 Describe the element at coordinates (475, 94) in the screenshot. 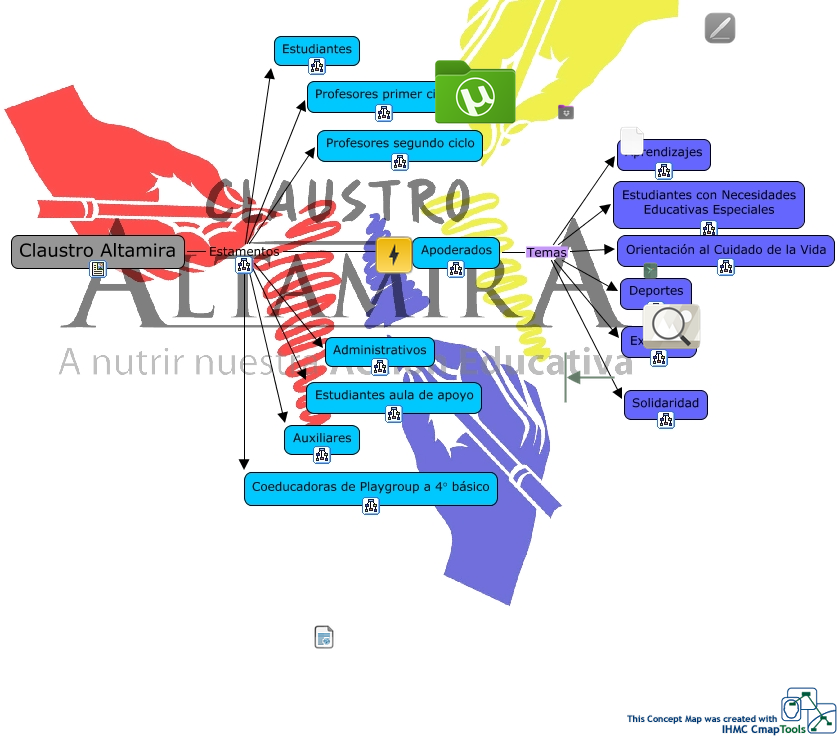

I see `folder containing uTorrent downloads` at that location.